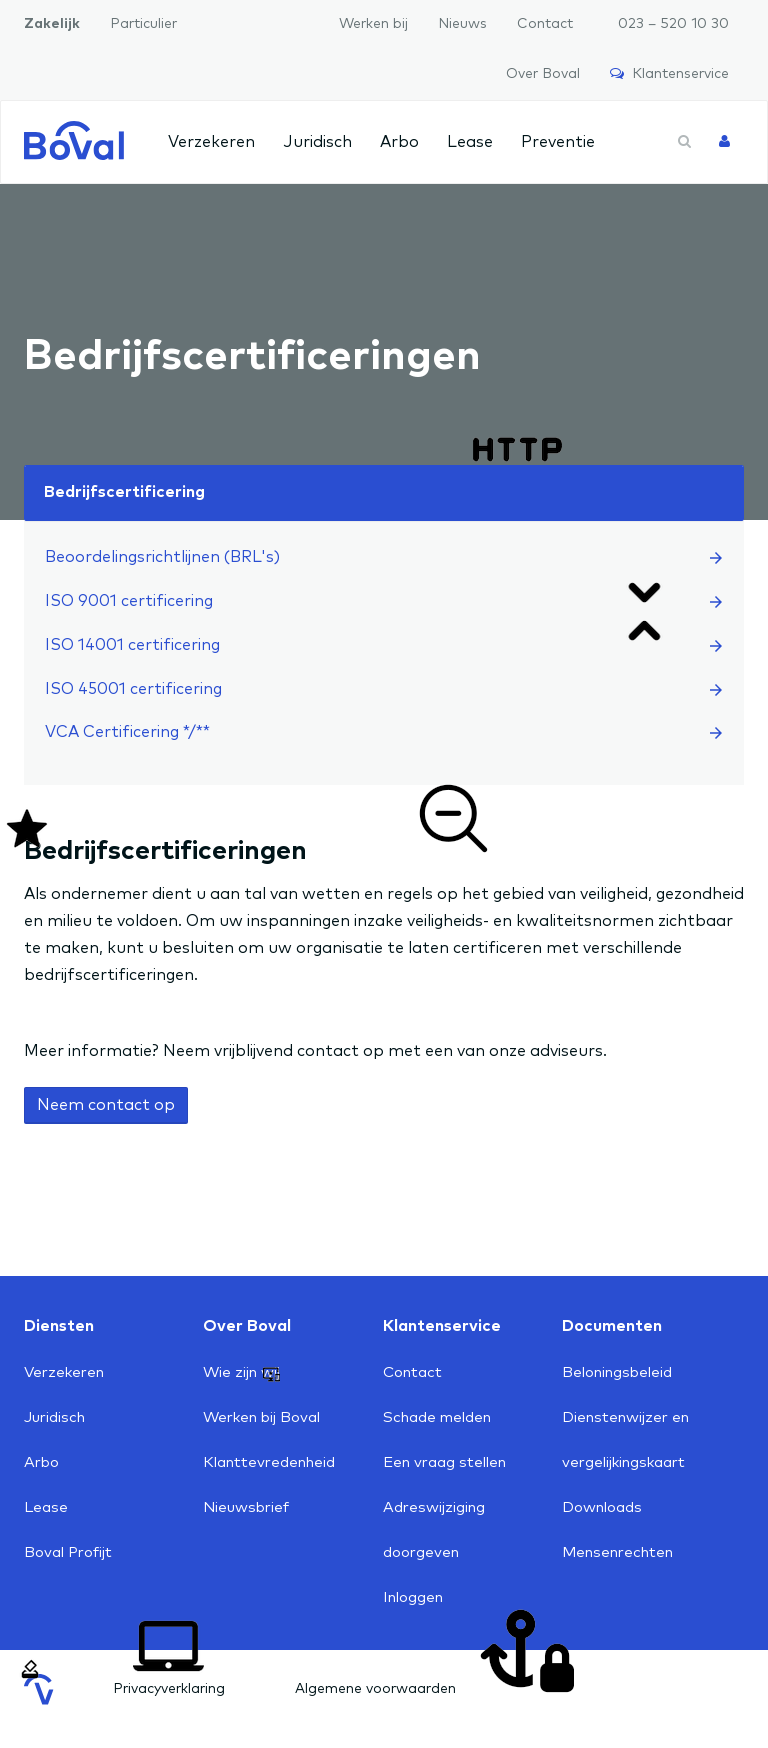  What do you see at coordinates (27, 829) in the screenshot?
I see `add item to favorites` at bounding box center [27, 829].